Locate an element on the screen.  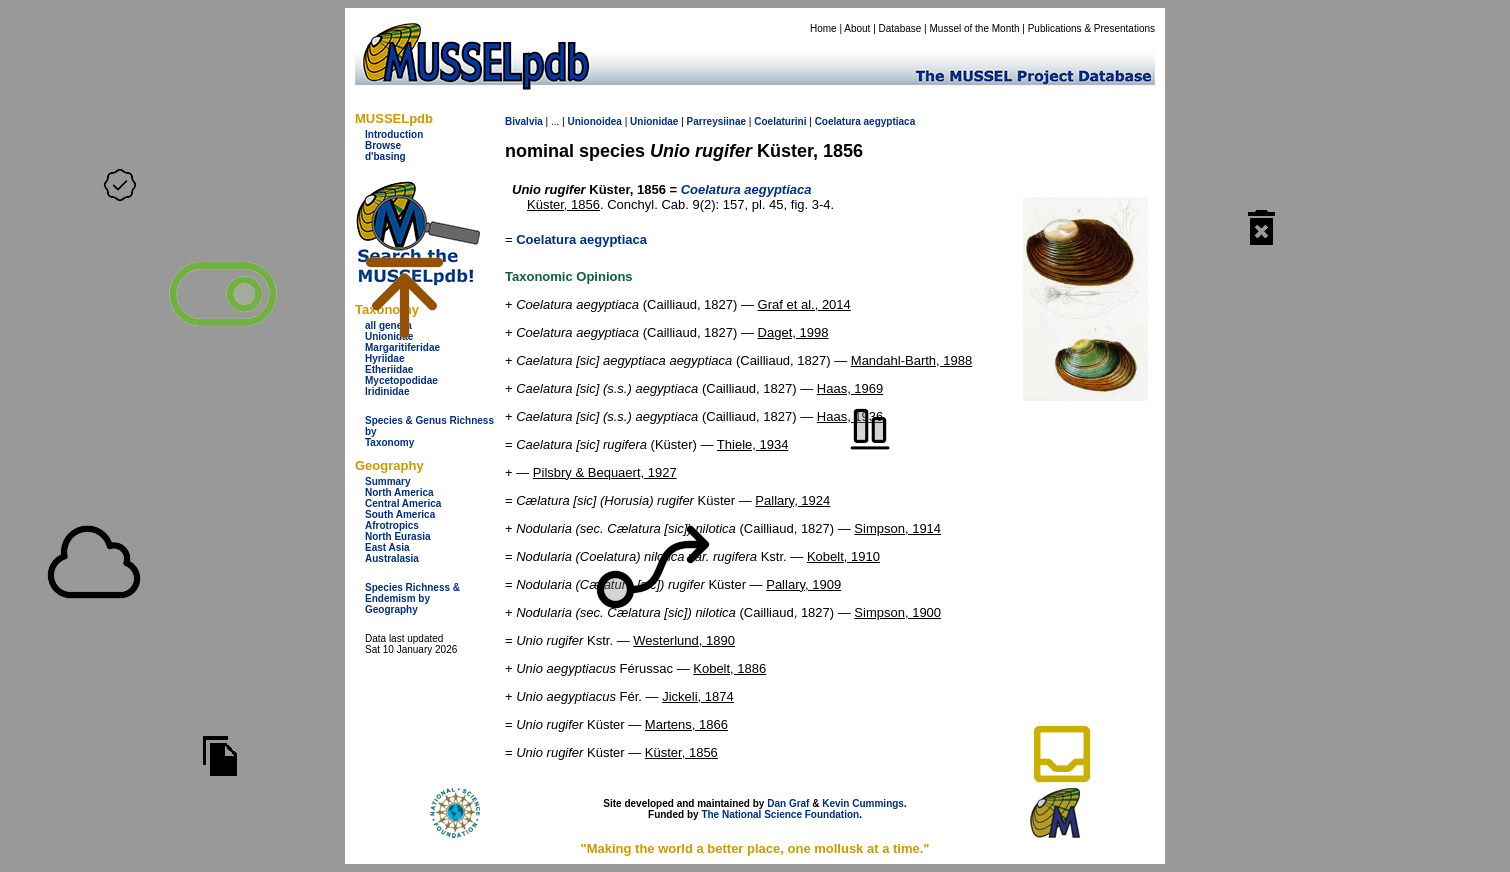
copy file to clipboard is located at coordinates (221, 756).